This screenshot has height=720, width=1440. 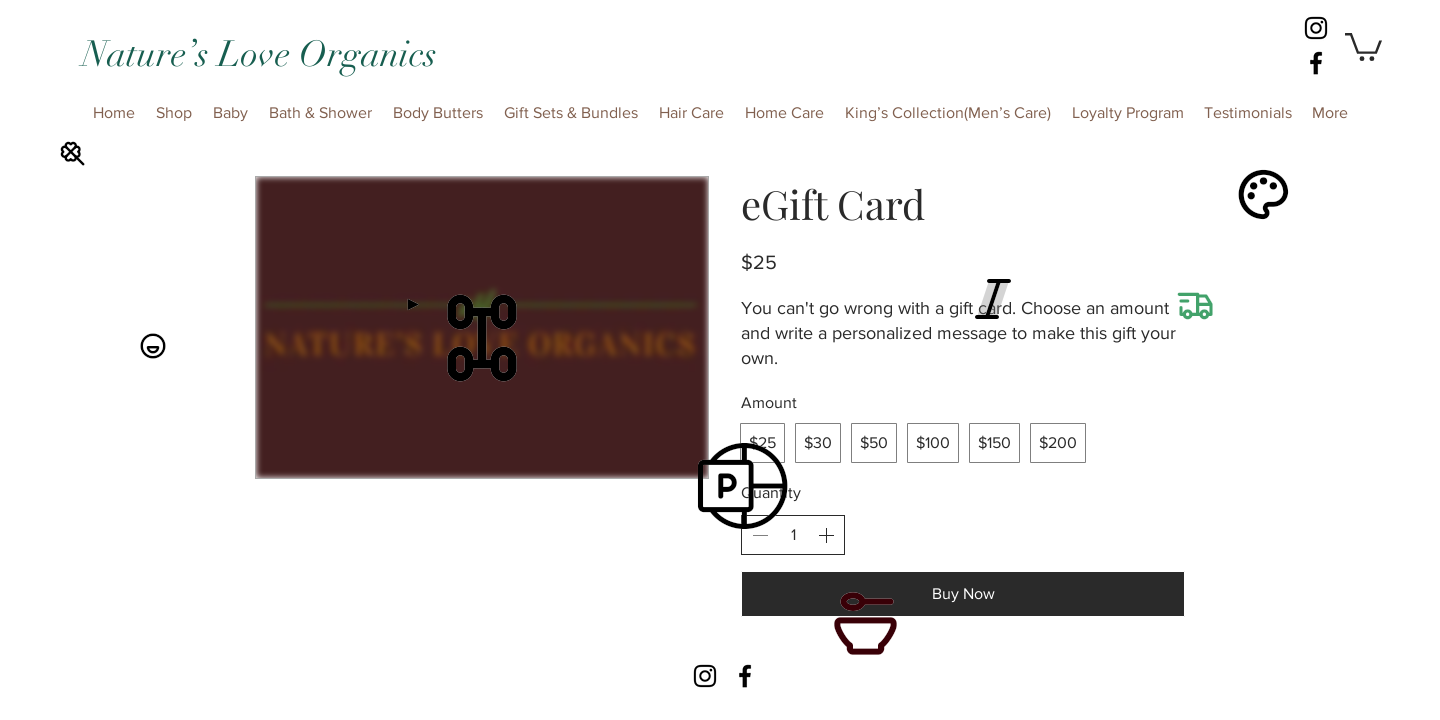 What do you see at coordinates (413, 304) in the screenshot?
I see `play media or video content` at bounding box center [413, 304].